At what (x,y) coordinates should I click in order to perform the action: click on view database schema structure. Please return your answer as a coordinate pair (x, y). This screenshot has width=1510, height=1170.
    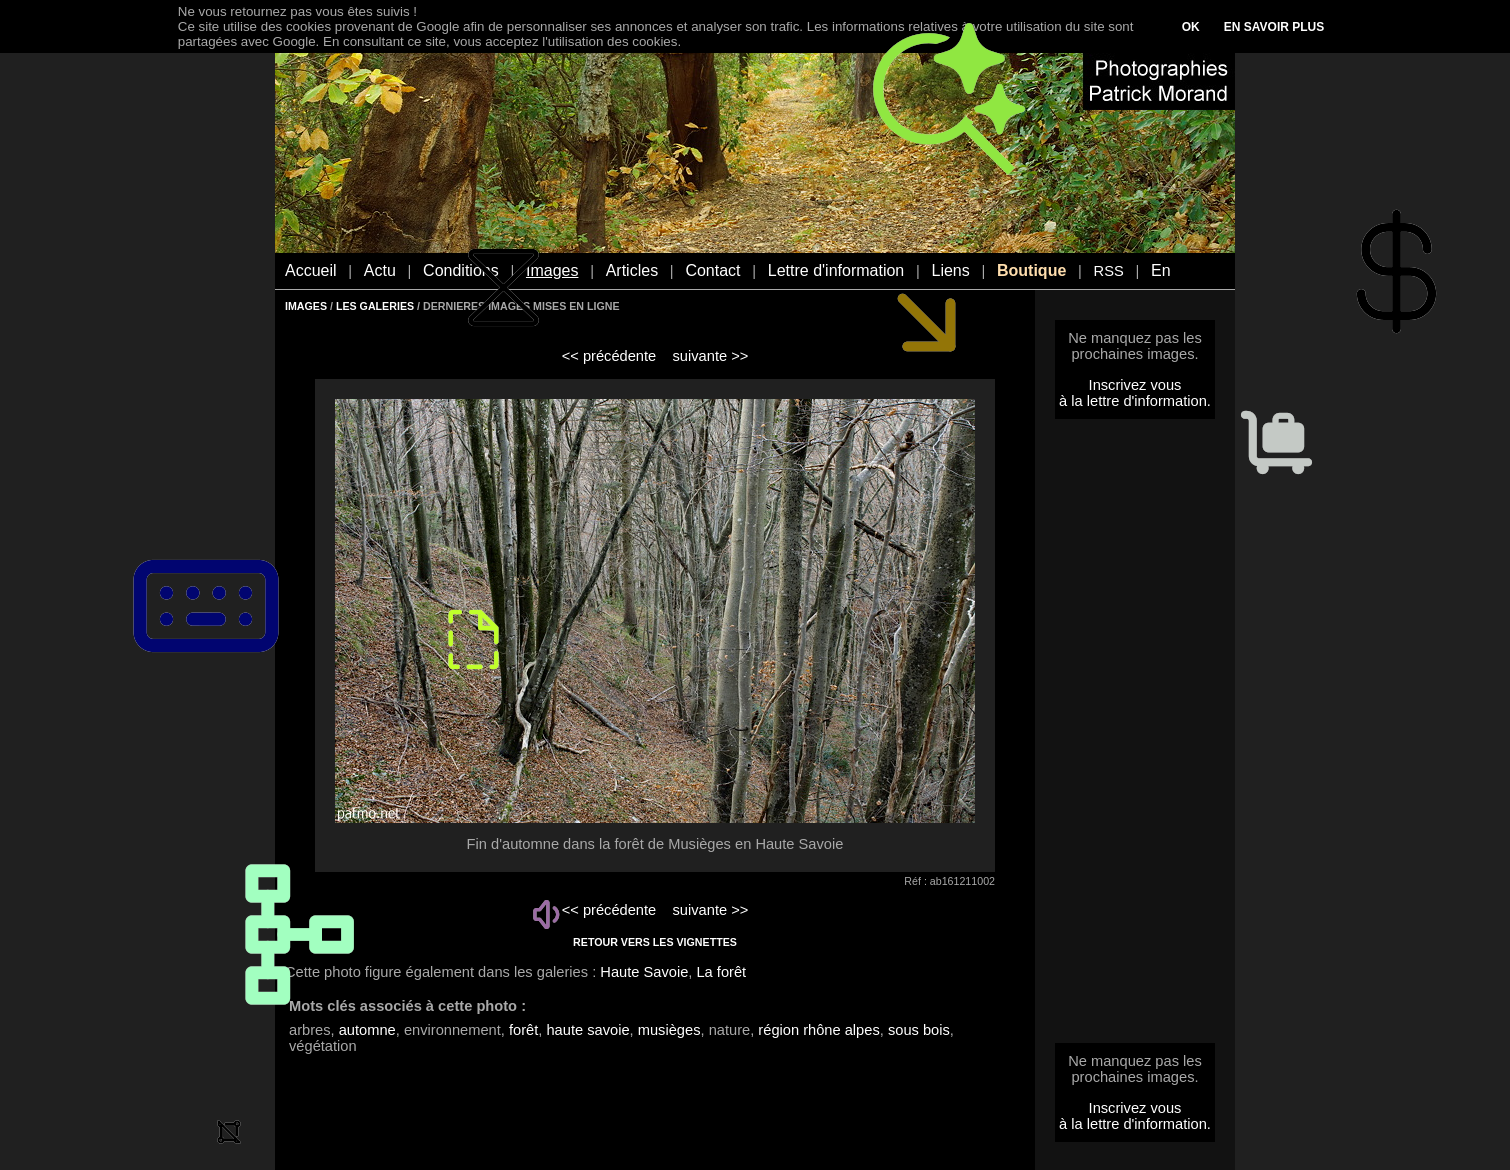
    Looking at the image, I should click on (296, 934).